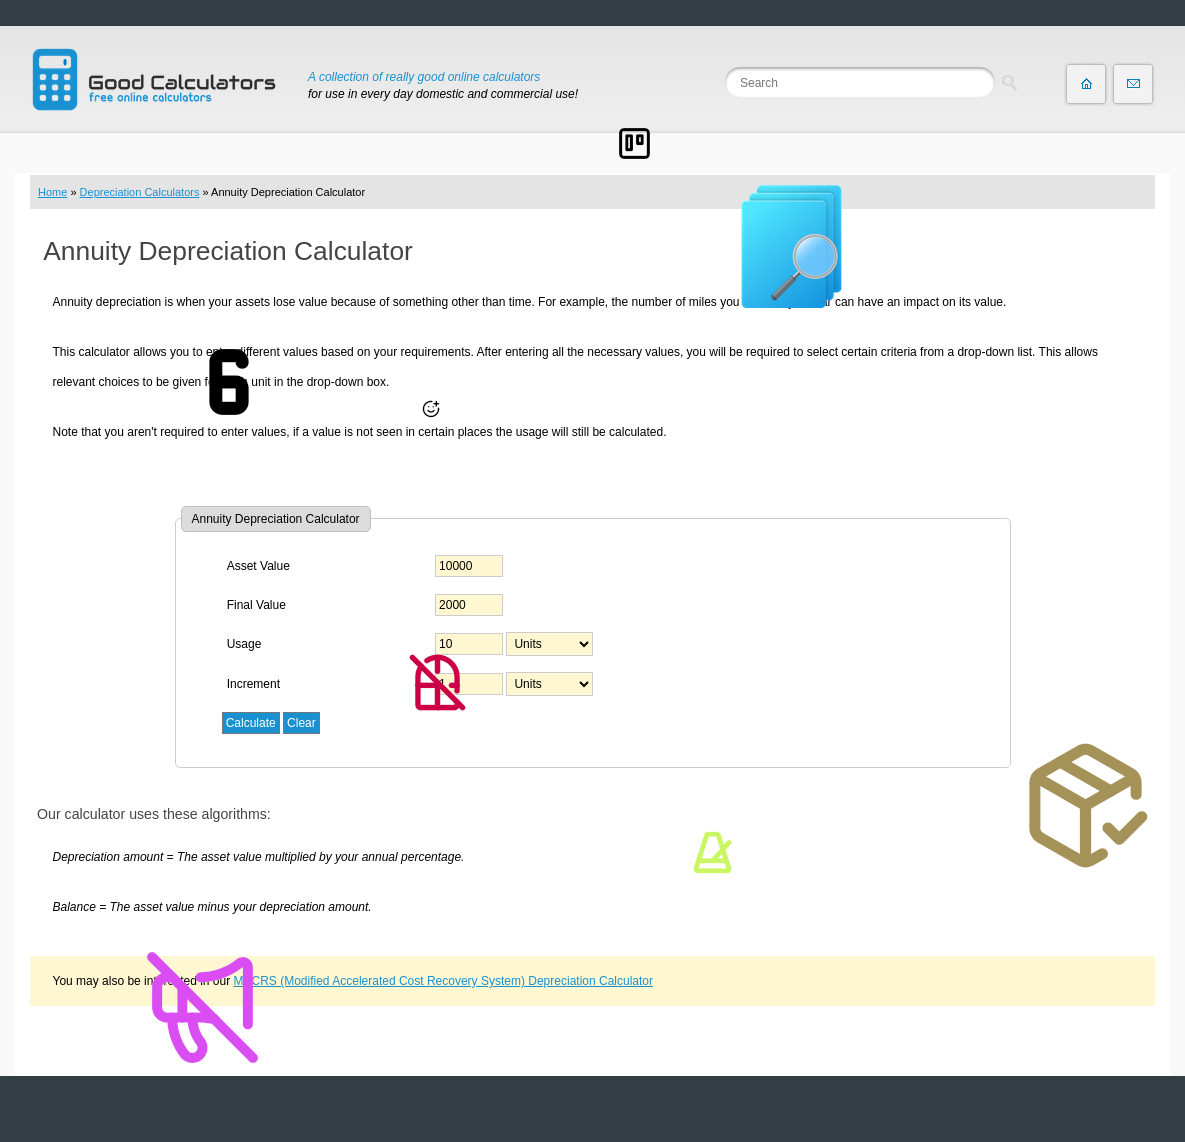  I want to click on open Trello app, so click(634, 143).